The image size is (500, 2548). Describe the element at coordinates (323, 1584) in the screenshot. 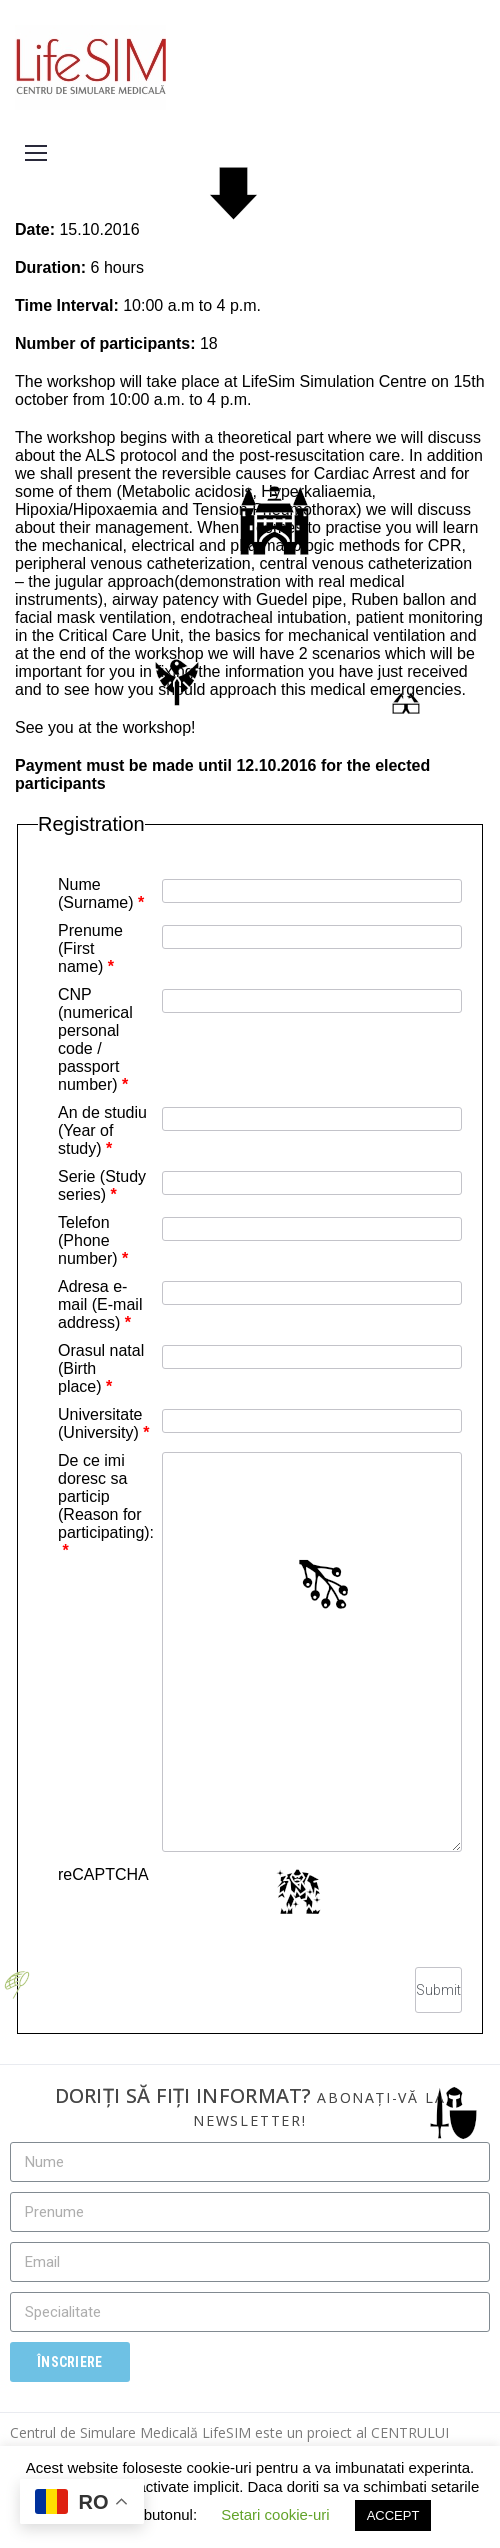

I see `blackcurrant berry ingredient in a cooking or crafting game` at that location.